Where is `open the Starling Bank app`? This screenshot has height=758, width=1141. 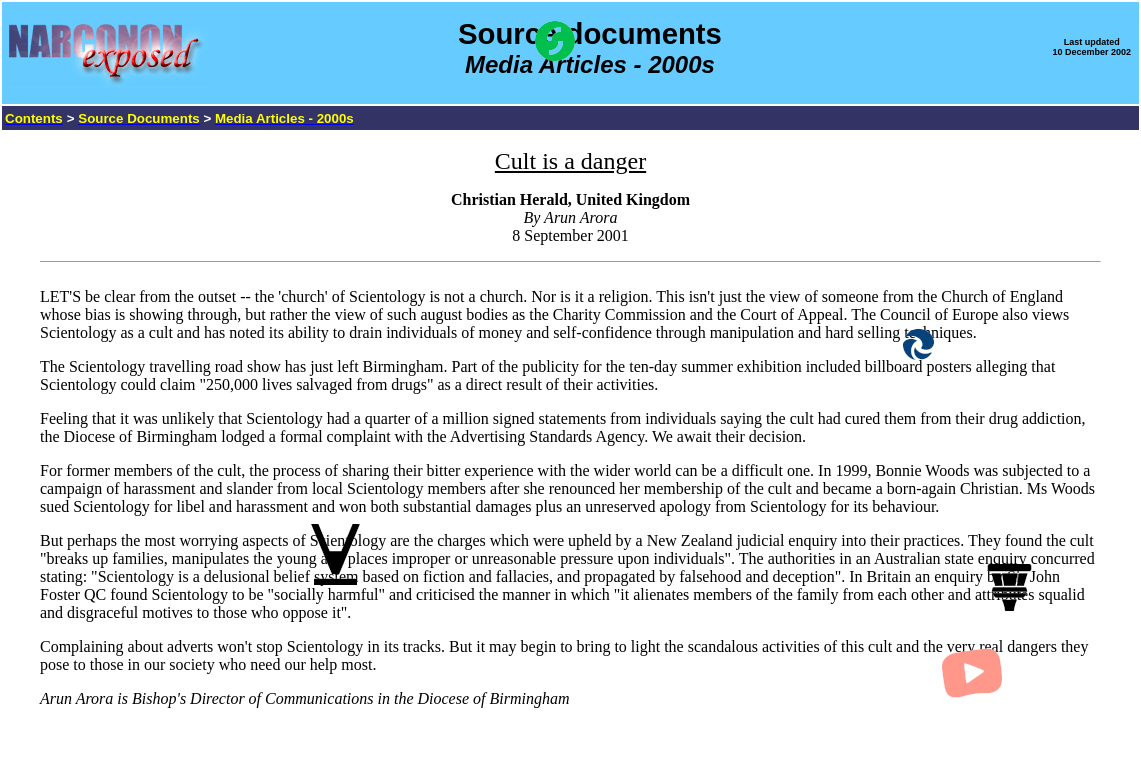 open the Starling Bank app is located at coordinates (555, 41).